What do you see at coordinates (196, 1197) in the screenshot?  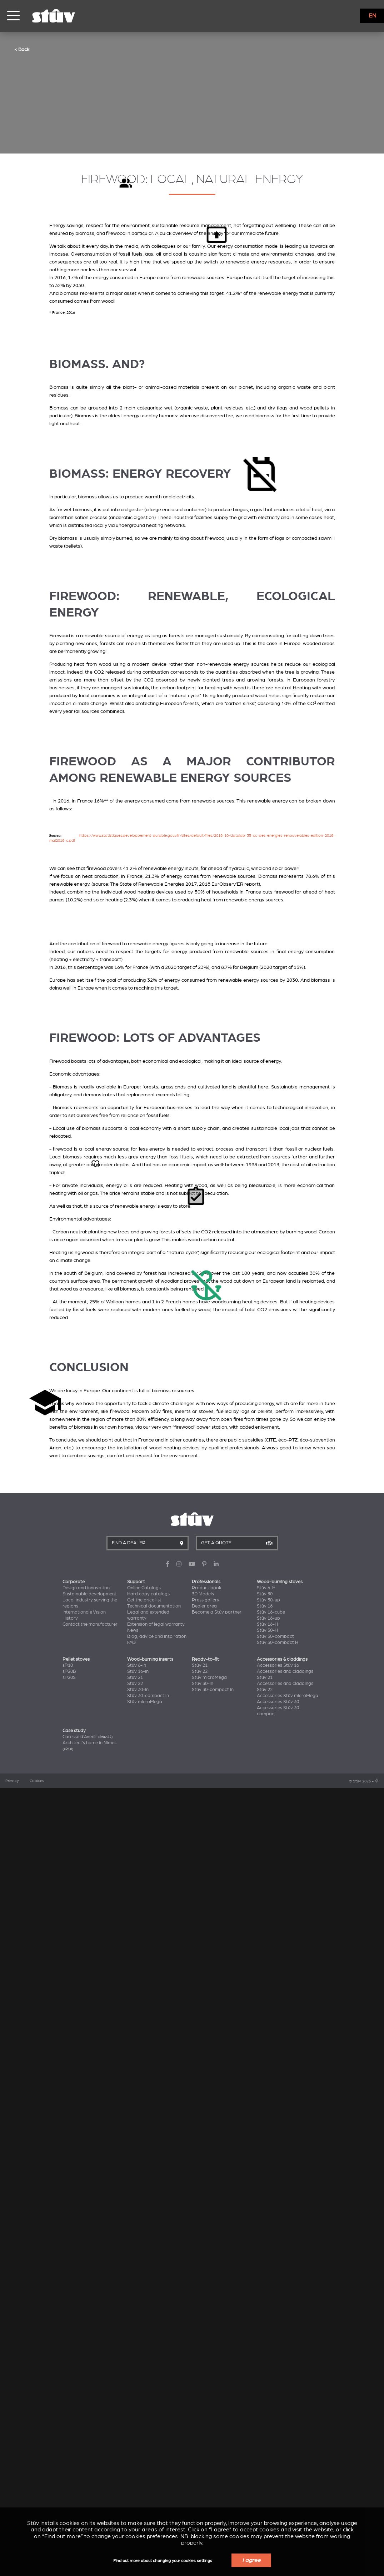 I see `view completed tasks or assignments` at bounding box center [196, 1197].